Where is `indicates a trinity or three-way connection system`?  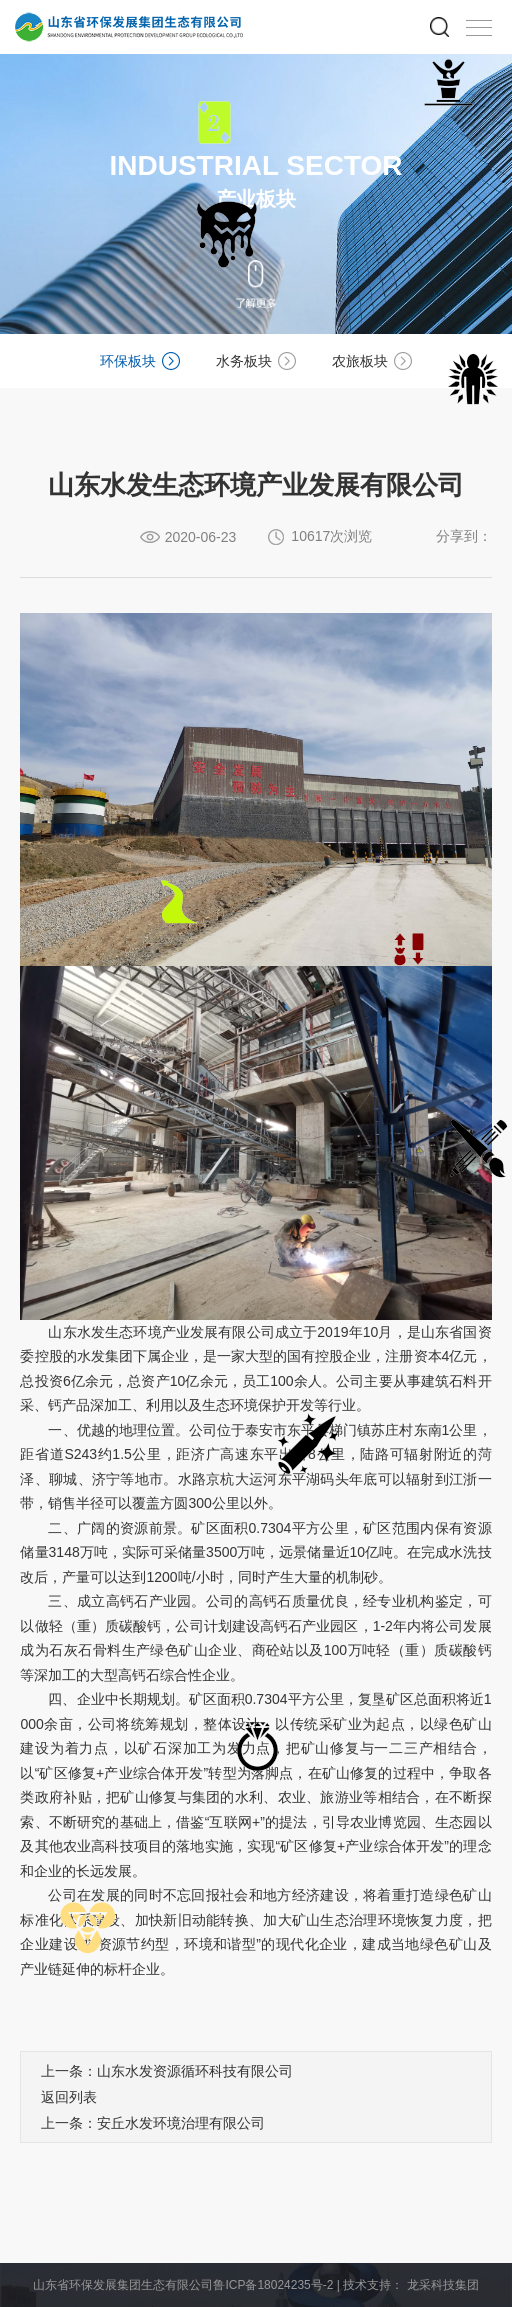 indicates a trinity or three-way connection system is located at coordinates (87, 1927).